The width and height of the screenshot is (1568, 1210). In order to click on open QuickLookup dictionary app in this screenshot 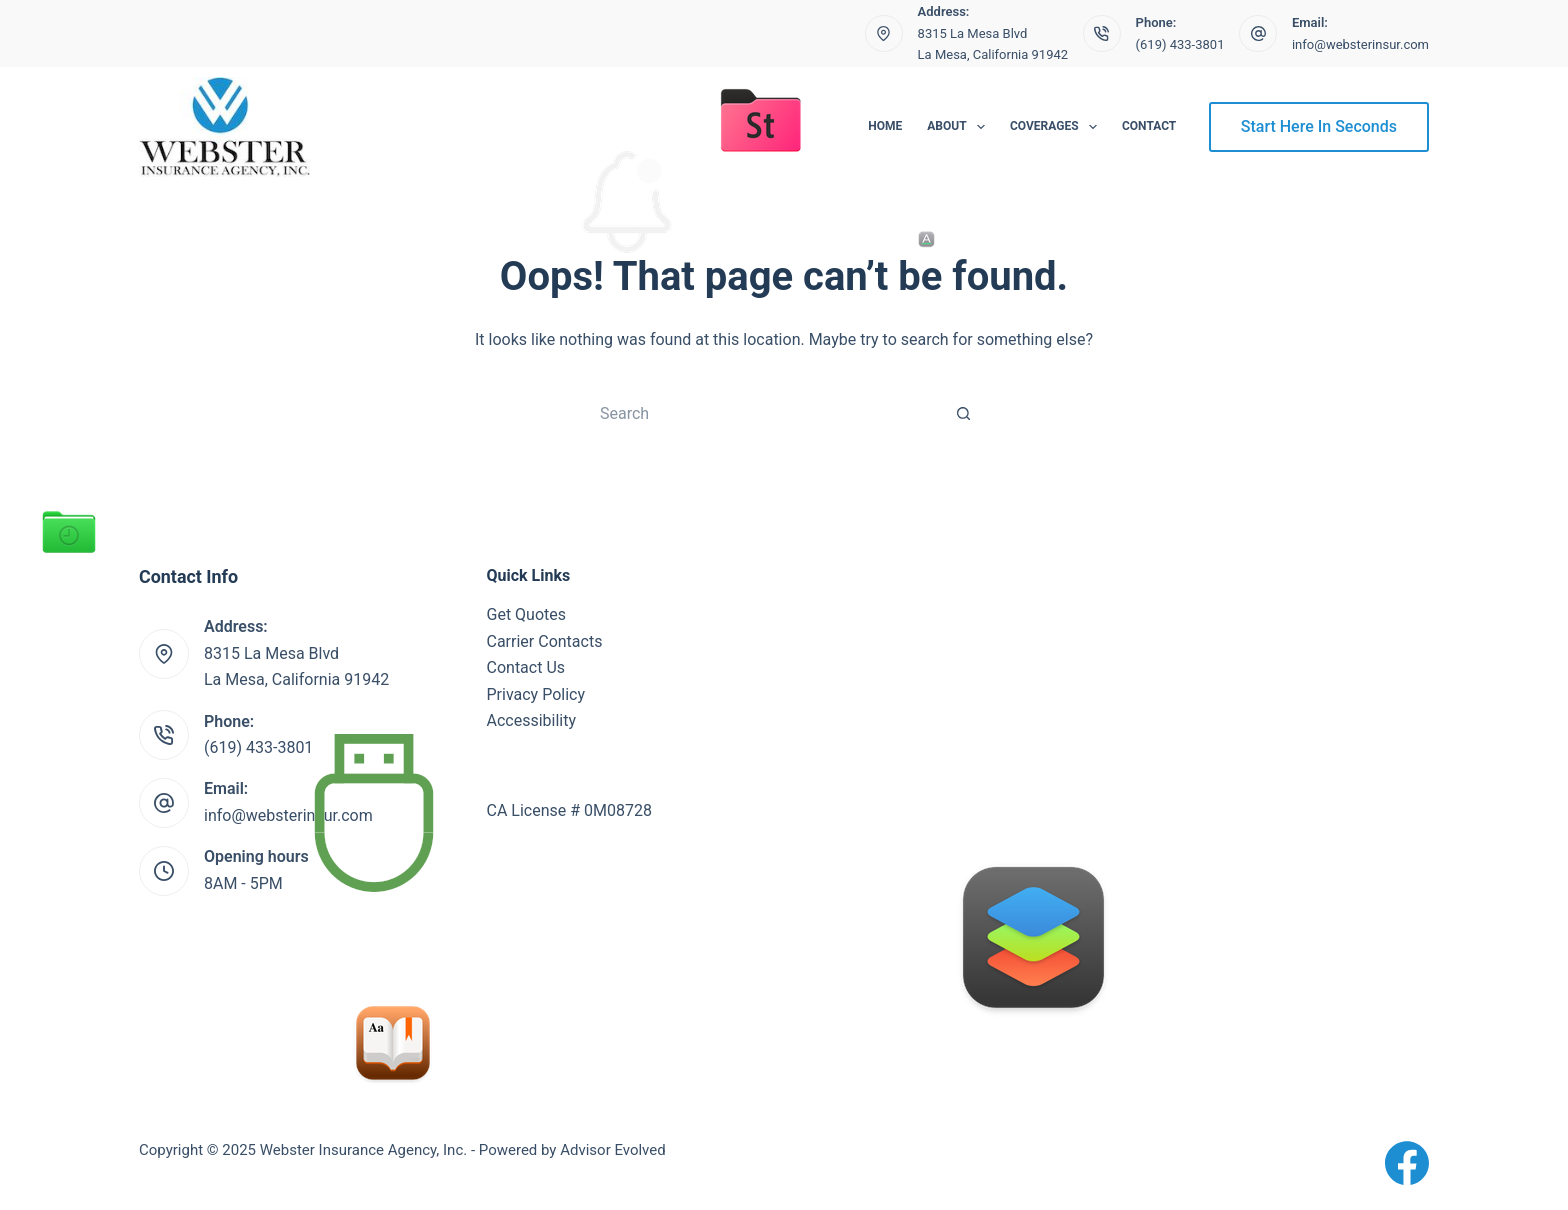, I will do `click(393, 1043)`.